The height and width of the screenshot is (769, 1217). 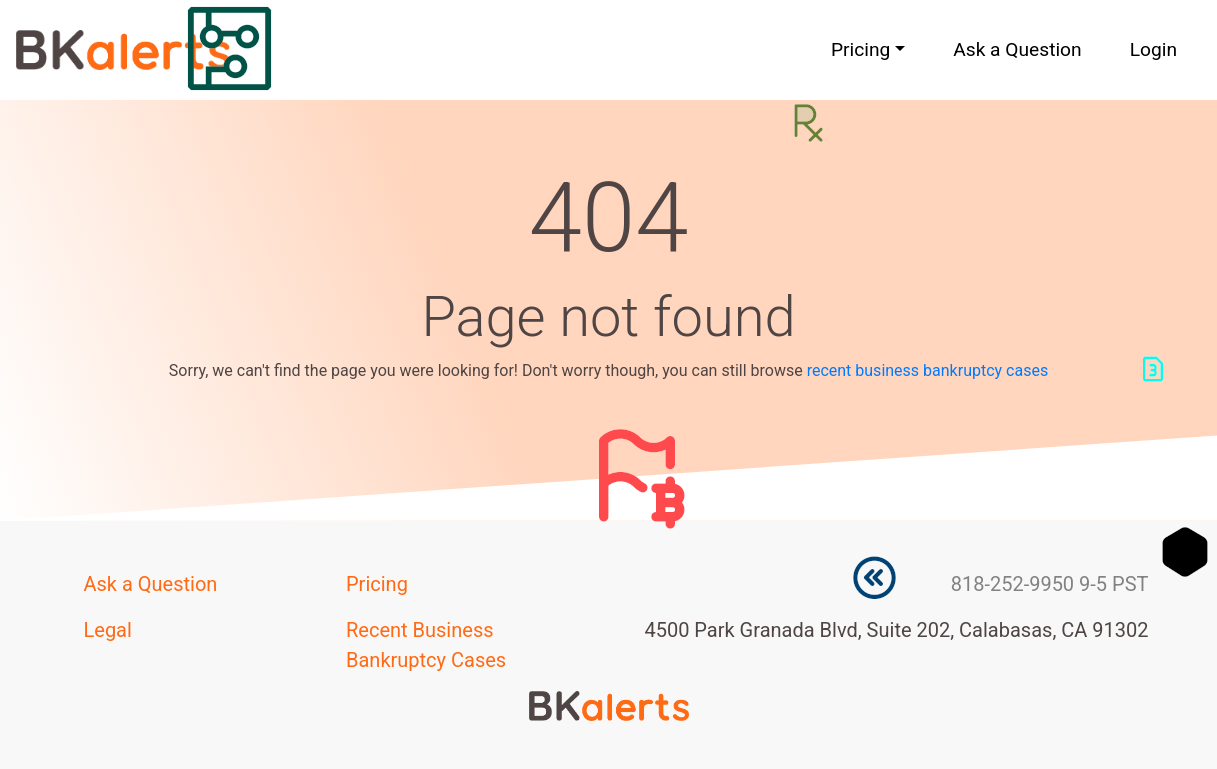 What do you see at coordinates (1153, 369) in the screenshot?
I see `SIM card slot 3` at bounding box center [1153, 369].